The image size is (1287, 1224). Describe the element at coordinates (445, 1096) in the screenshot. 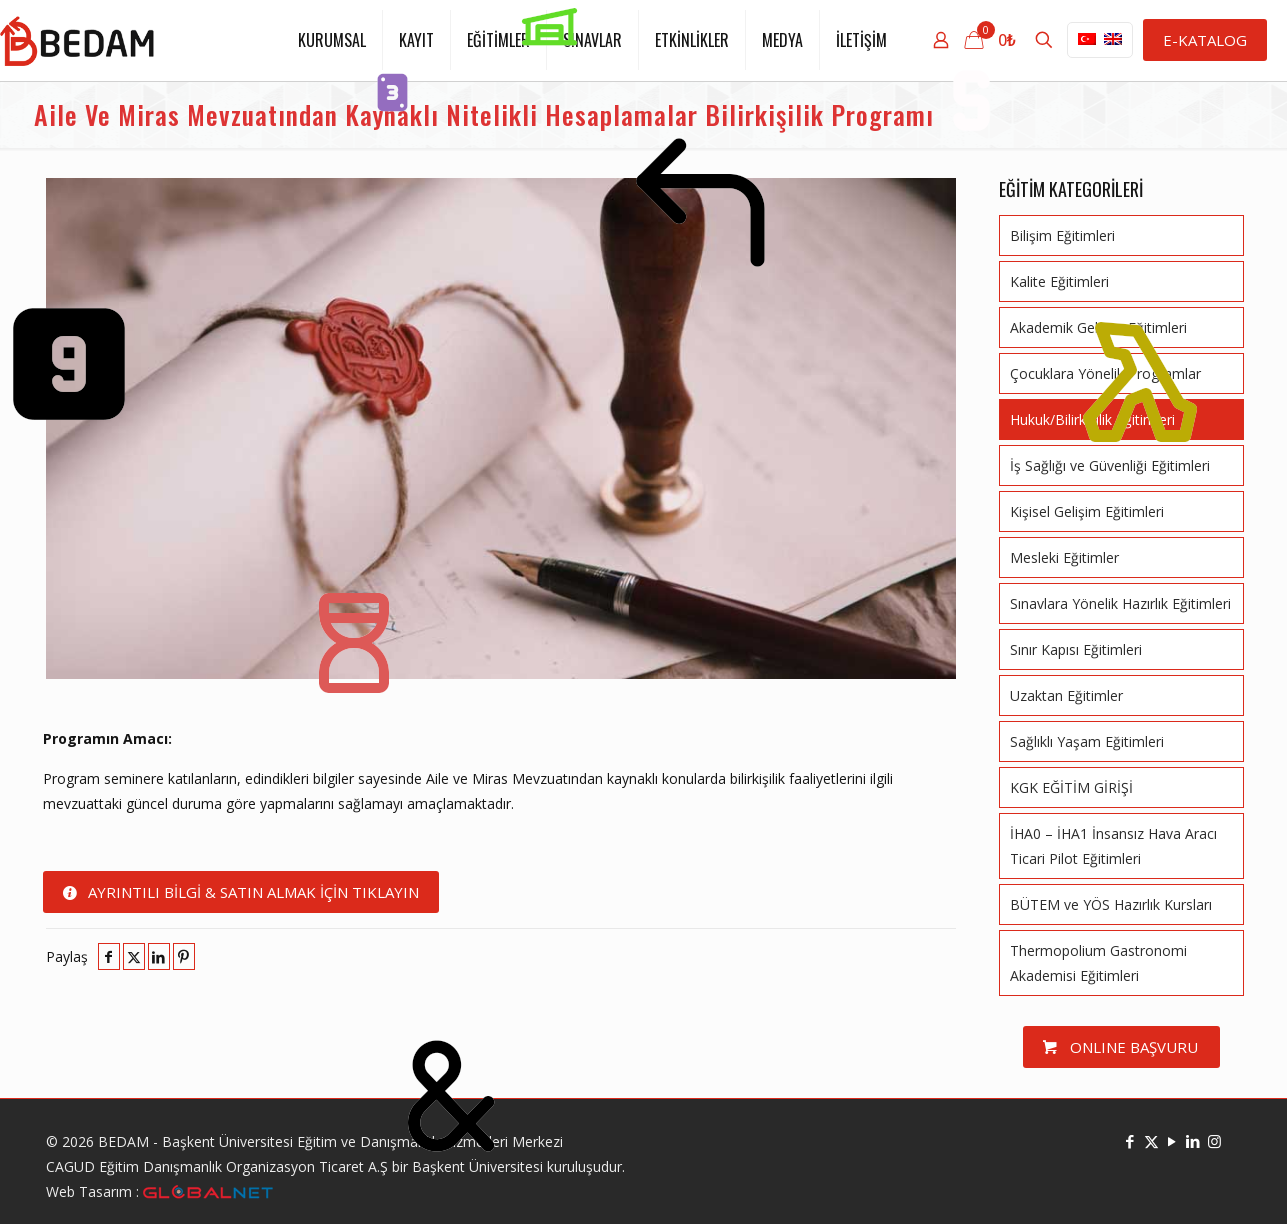

I see `insert ampersand symbol or special character` at that location.